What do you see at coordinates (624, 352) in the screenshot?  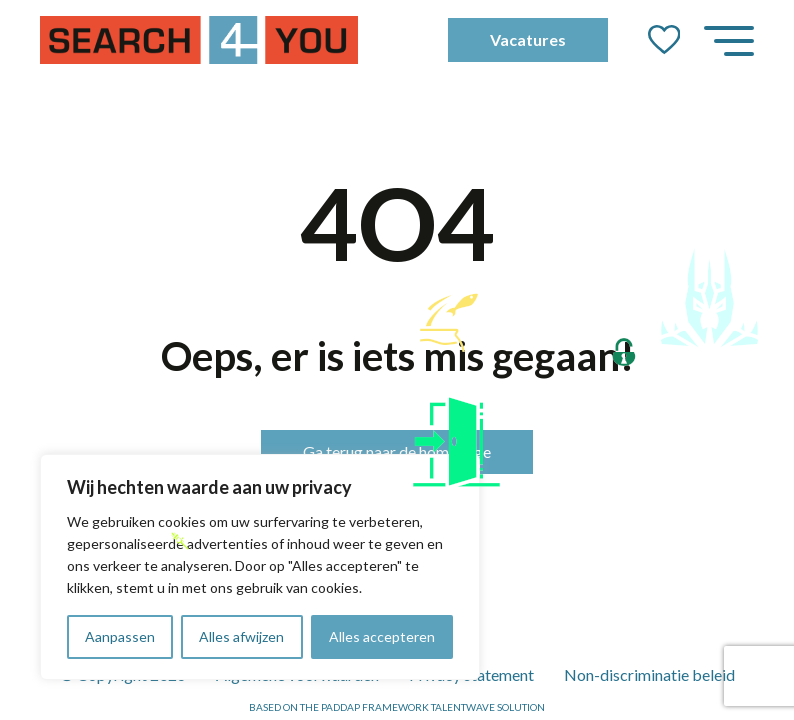 I see `unlocked or unsecured status` at bounding box center [624, 352].